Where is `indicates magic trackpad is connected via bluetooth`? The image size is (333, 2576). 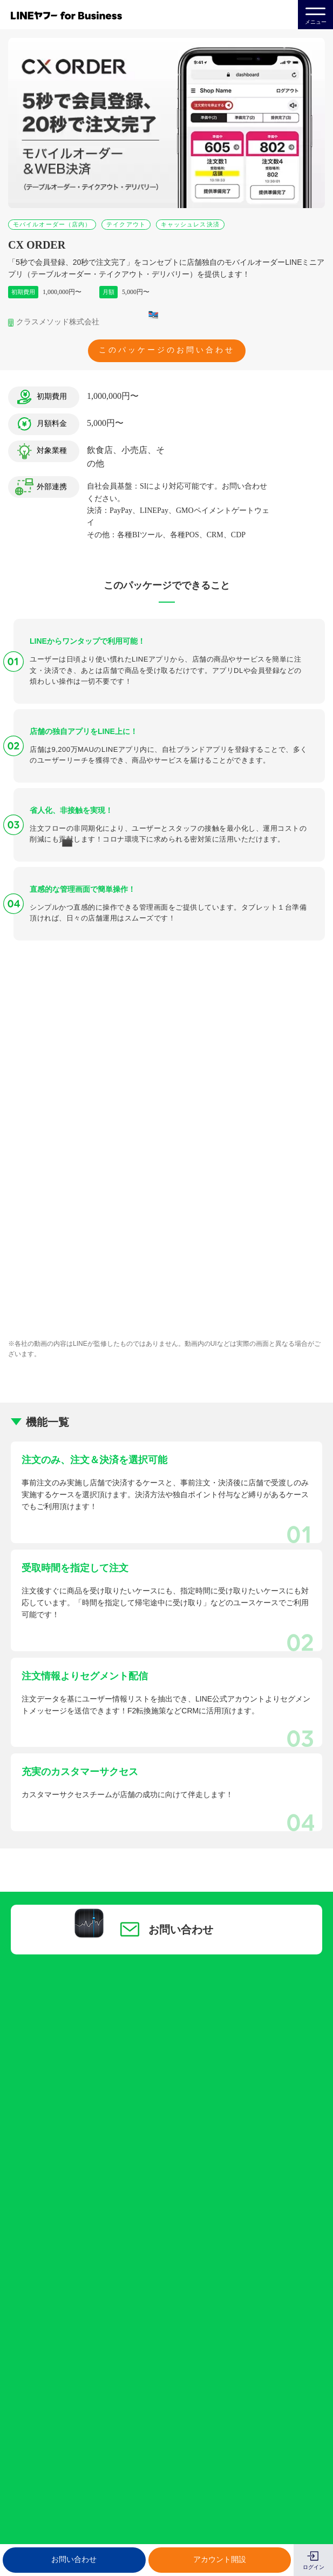 indicates magic trackpad is connected via bluetooth is located at coordinates (67, 843).